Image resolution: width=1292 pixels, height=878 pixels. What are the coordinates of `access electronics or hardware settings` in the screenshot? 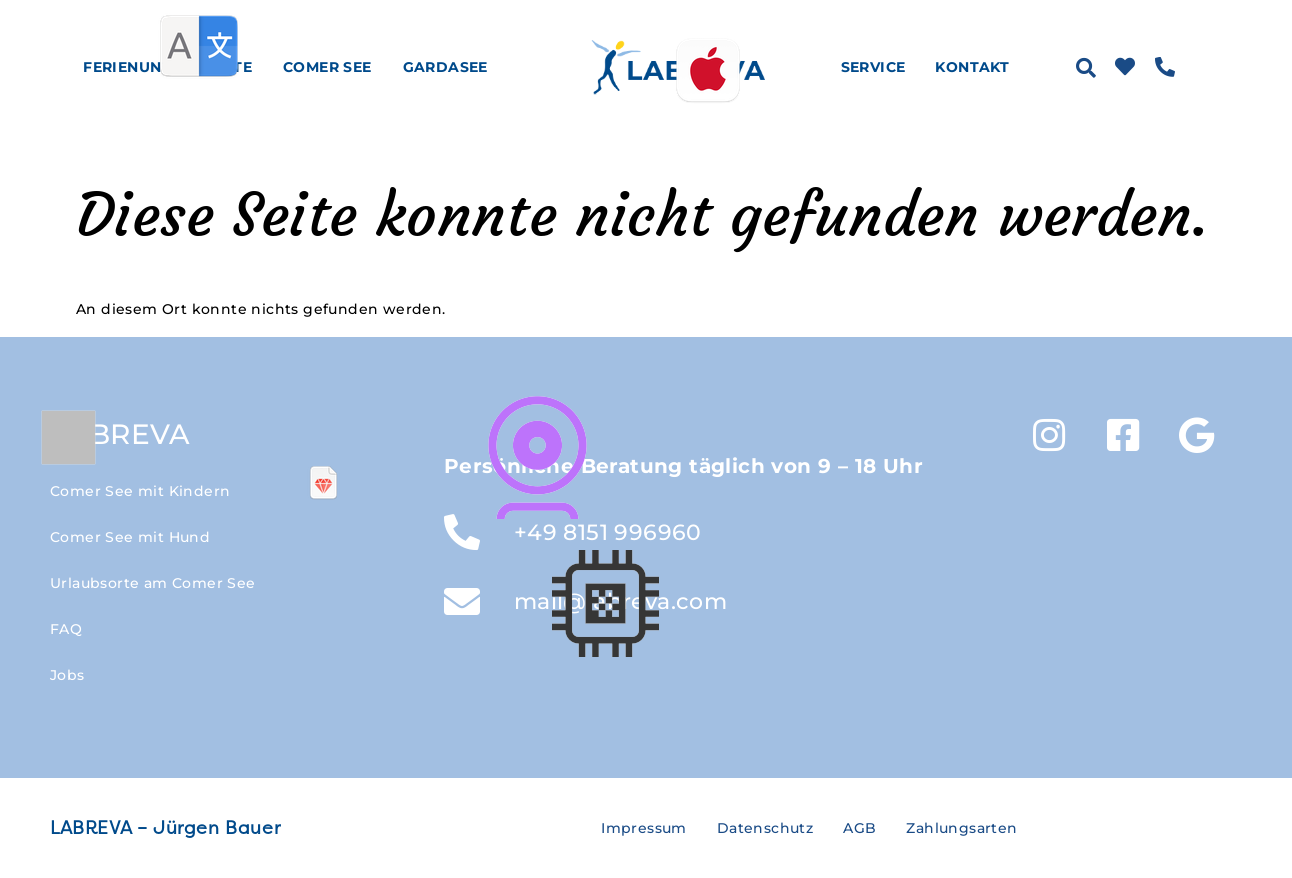 It's located at (605, 603).